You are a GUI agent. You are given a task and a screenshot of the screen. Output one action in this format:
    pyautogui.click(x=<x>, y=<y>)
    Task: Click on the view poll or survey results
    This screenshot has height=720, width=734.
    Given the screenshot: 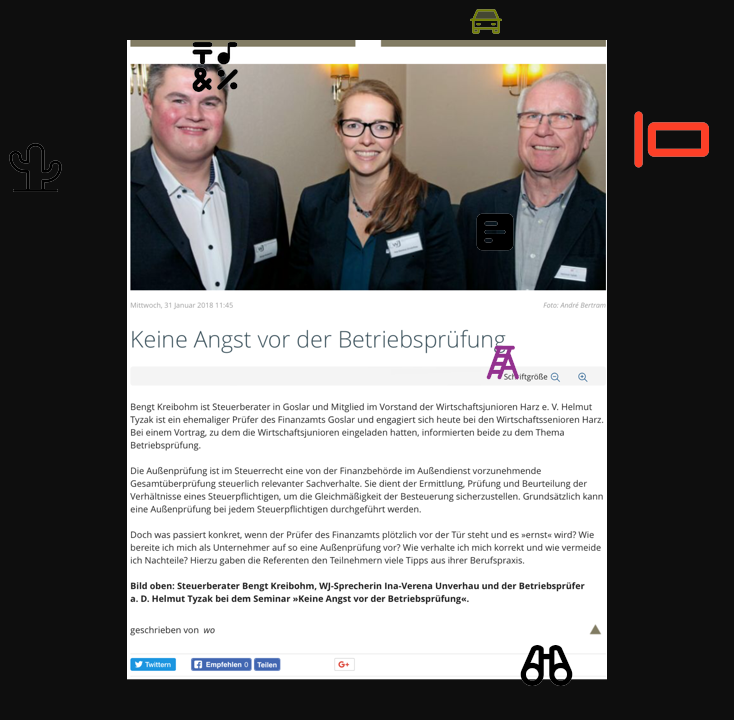 What is the action you would take?
    pyautogui.click(x=495, y=232)
    